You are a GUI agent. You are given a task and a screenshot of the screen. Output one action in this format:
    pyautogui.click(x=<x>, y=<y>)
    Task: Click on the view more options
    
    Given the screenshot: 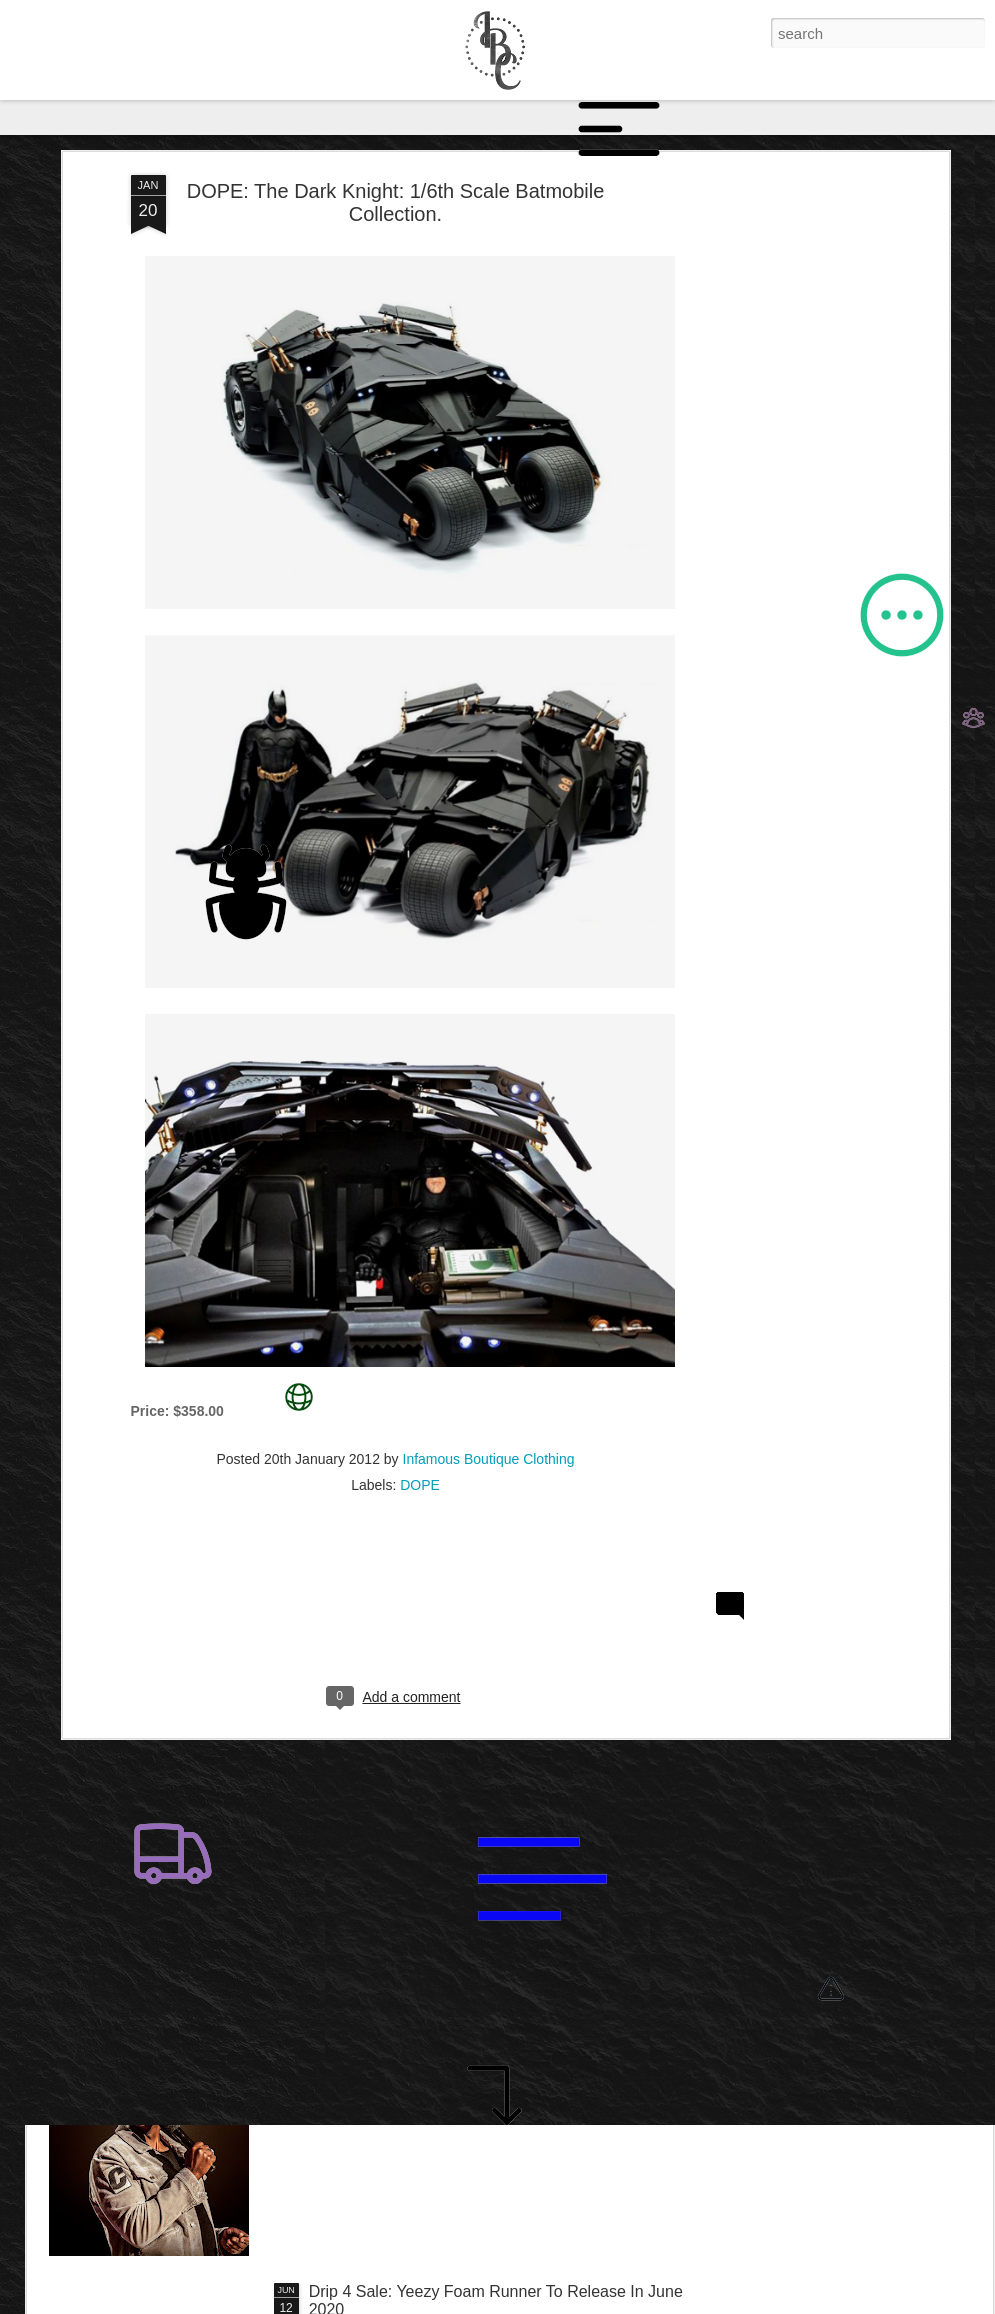 What is the action you would take?
    pyautogui.click(x=902, y=615)
    